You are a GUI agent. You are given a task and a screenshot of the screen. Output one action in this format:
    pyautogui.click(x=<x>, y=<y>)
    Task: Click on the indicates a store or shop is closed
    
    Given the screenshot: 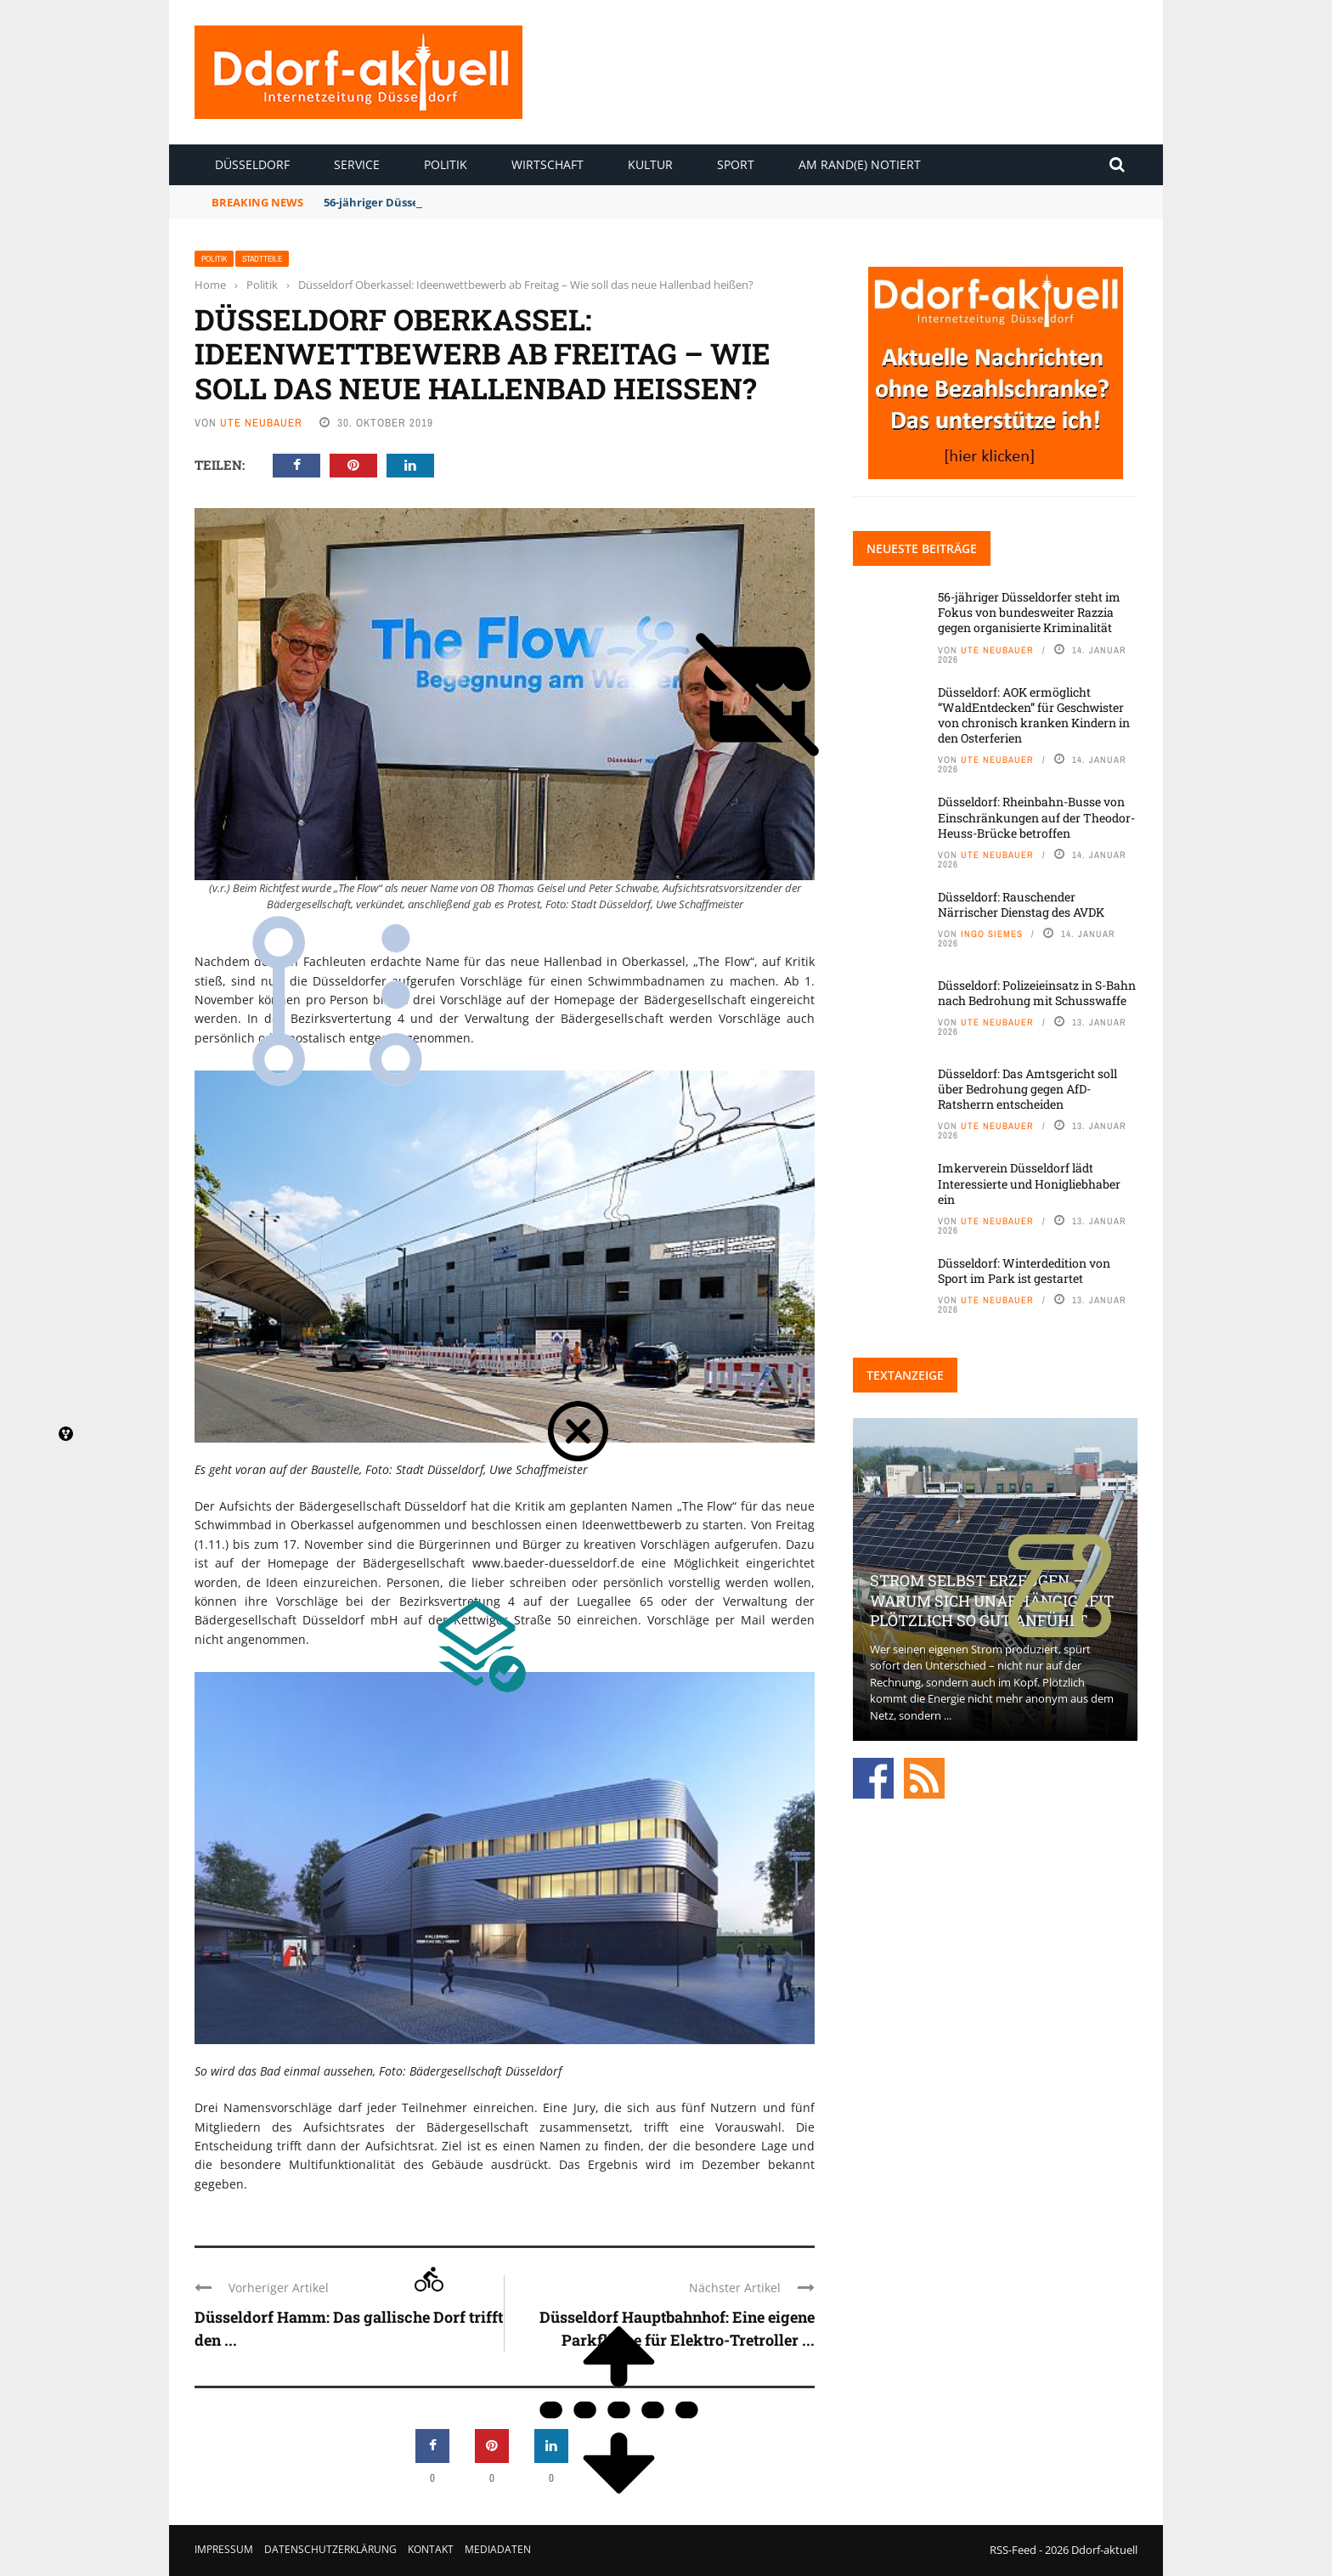 What is the action you would take?
    pyautogui.click(x=757, y=694)
    